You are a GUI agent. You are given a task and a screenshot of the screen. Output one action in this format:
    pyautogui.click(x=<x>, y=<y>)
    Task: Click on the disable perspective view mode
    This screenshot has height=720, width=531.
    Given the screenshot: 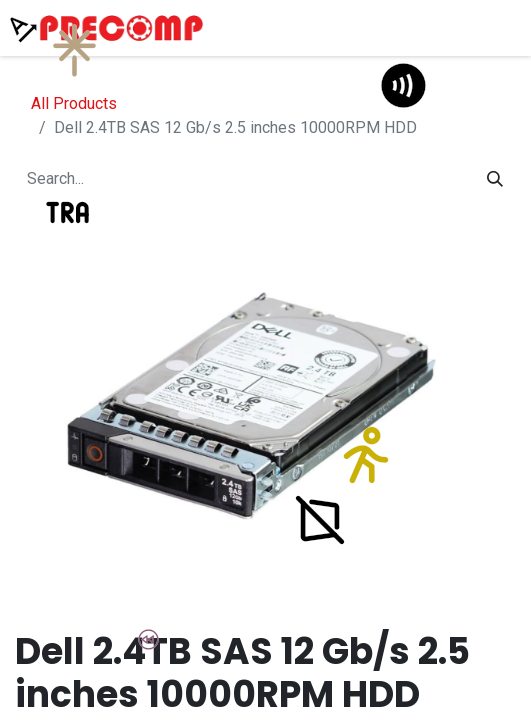 What is the action you would take?
    pyautogui.click(x=320, y=520)
    